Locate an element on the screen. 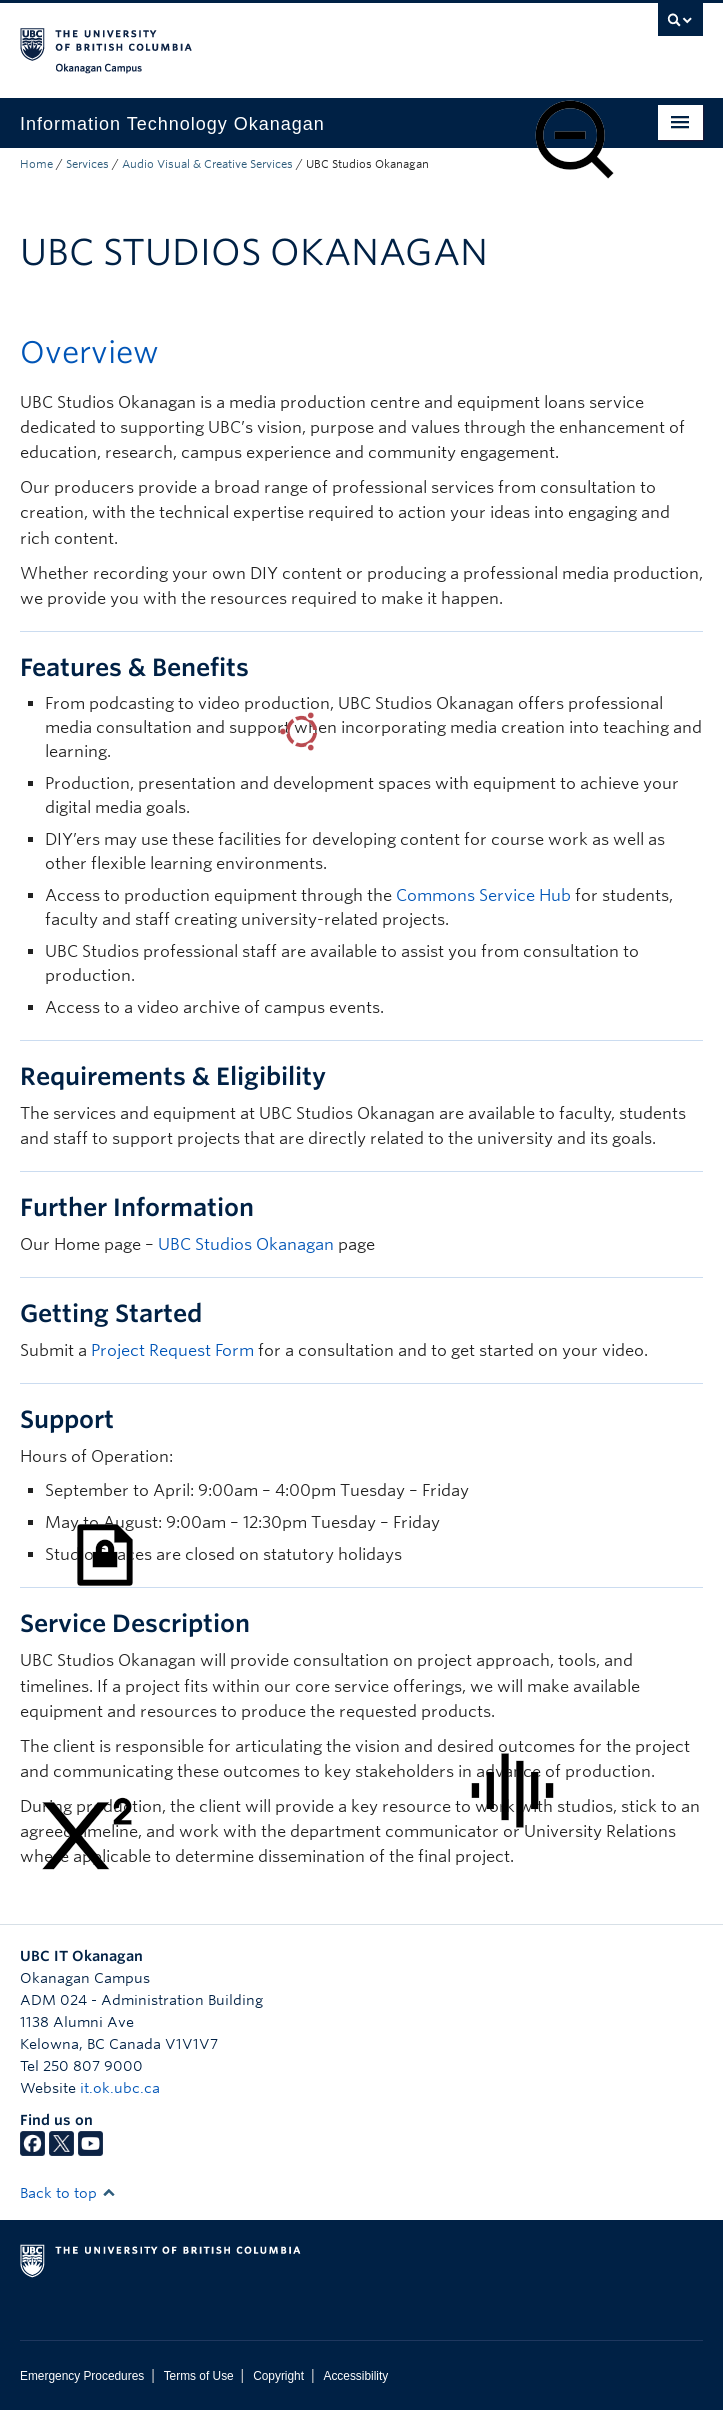 The width and height of the screenshot is (723, 2410). voice recognition or audio waveform indicator is located at coordinates (512, 1790).